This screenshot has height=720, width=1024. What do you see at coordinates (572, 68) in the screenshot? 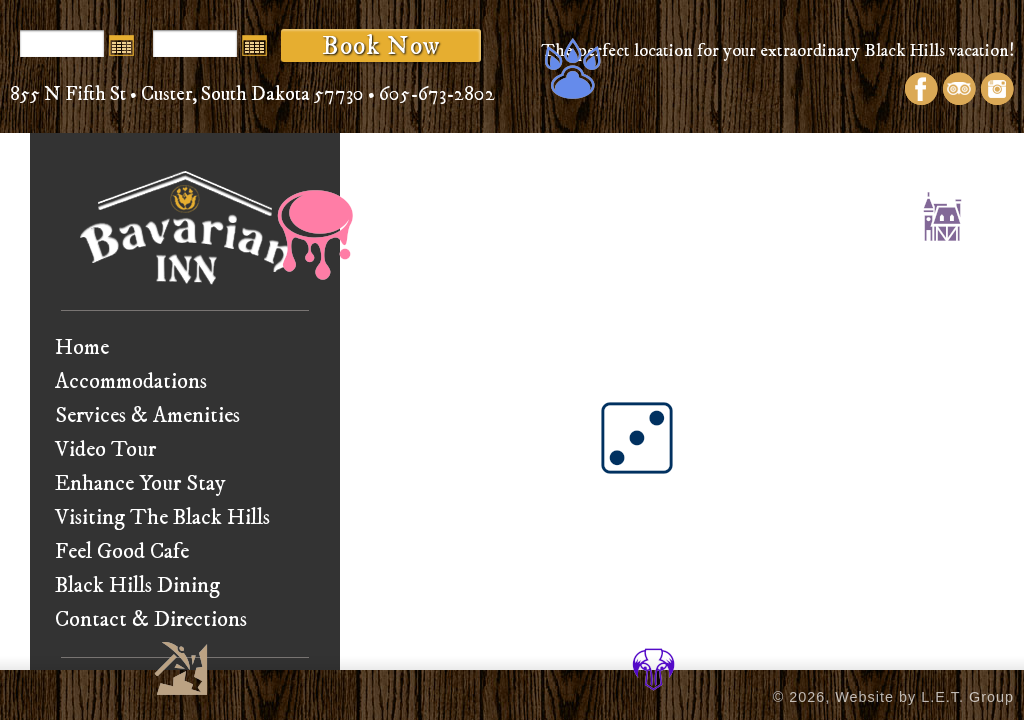
I see `access pet-related features or settings` at bounding box center [572, 68].